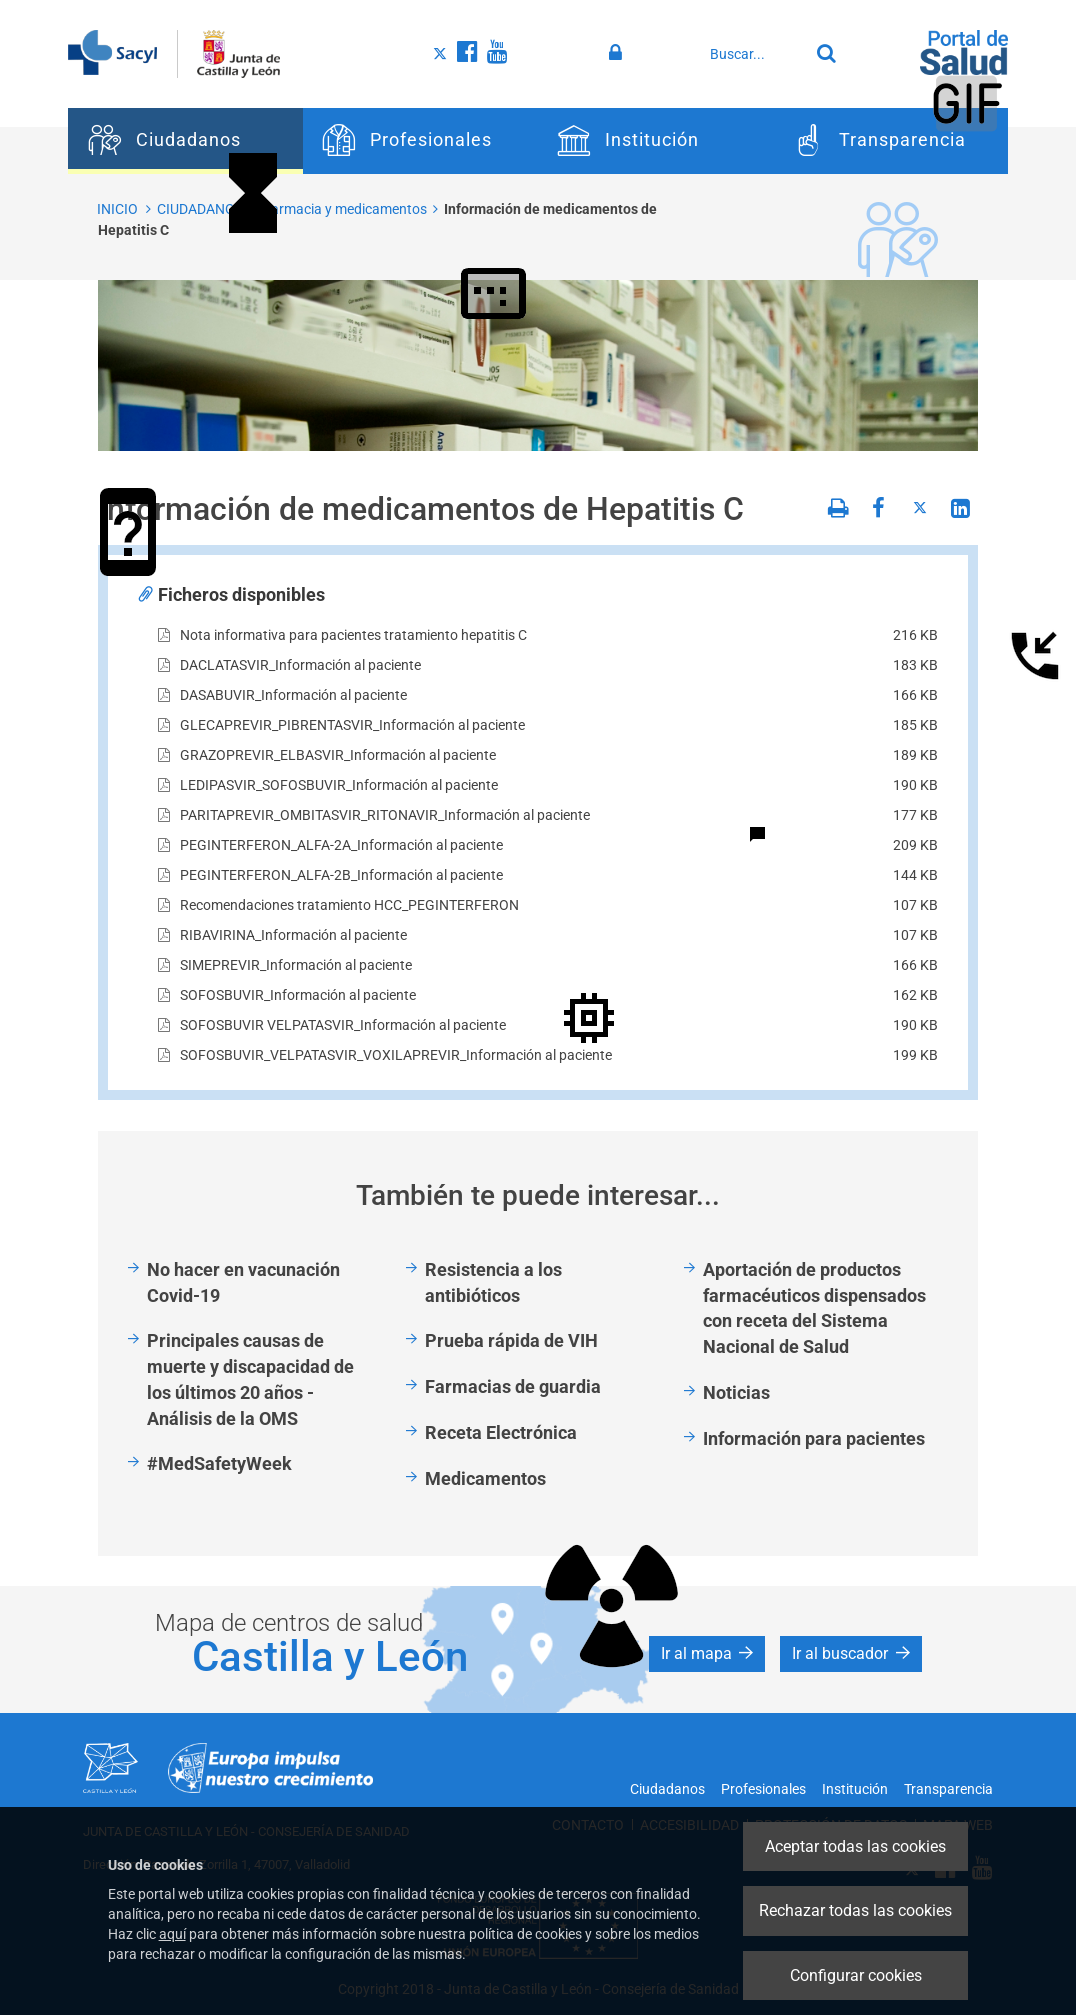 The height and width of the screenshot is (2015, 1076). What do you see at coordinates (966, 103) in the screenshot?
I see `insert a gif into your message` at bounding box center [966, 103].